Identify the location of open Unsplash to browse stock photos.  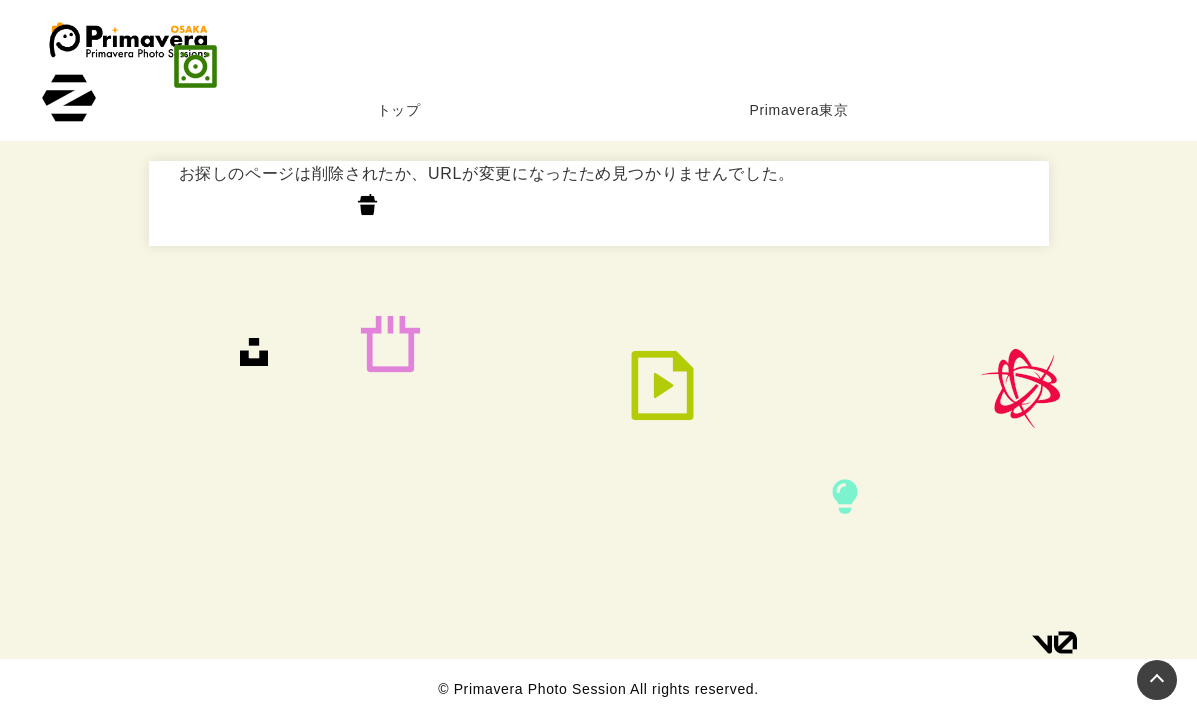
(254, 352).